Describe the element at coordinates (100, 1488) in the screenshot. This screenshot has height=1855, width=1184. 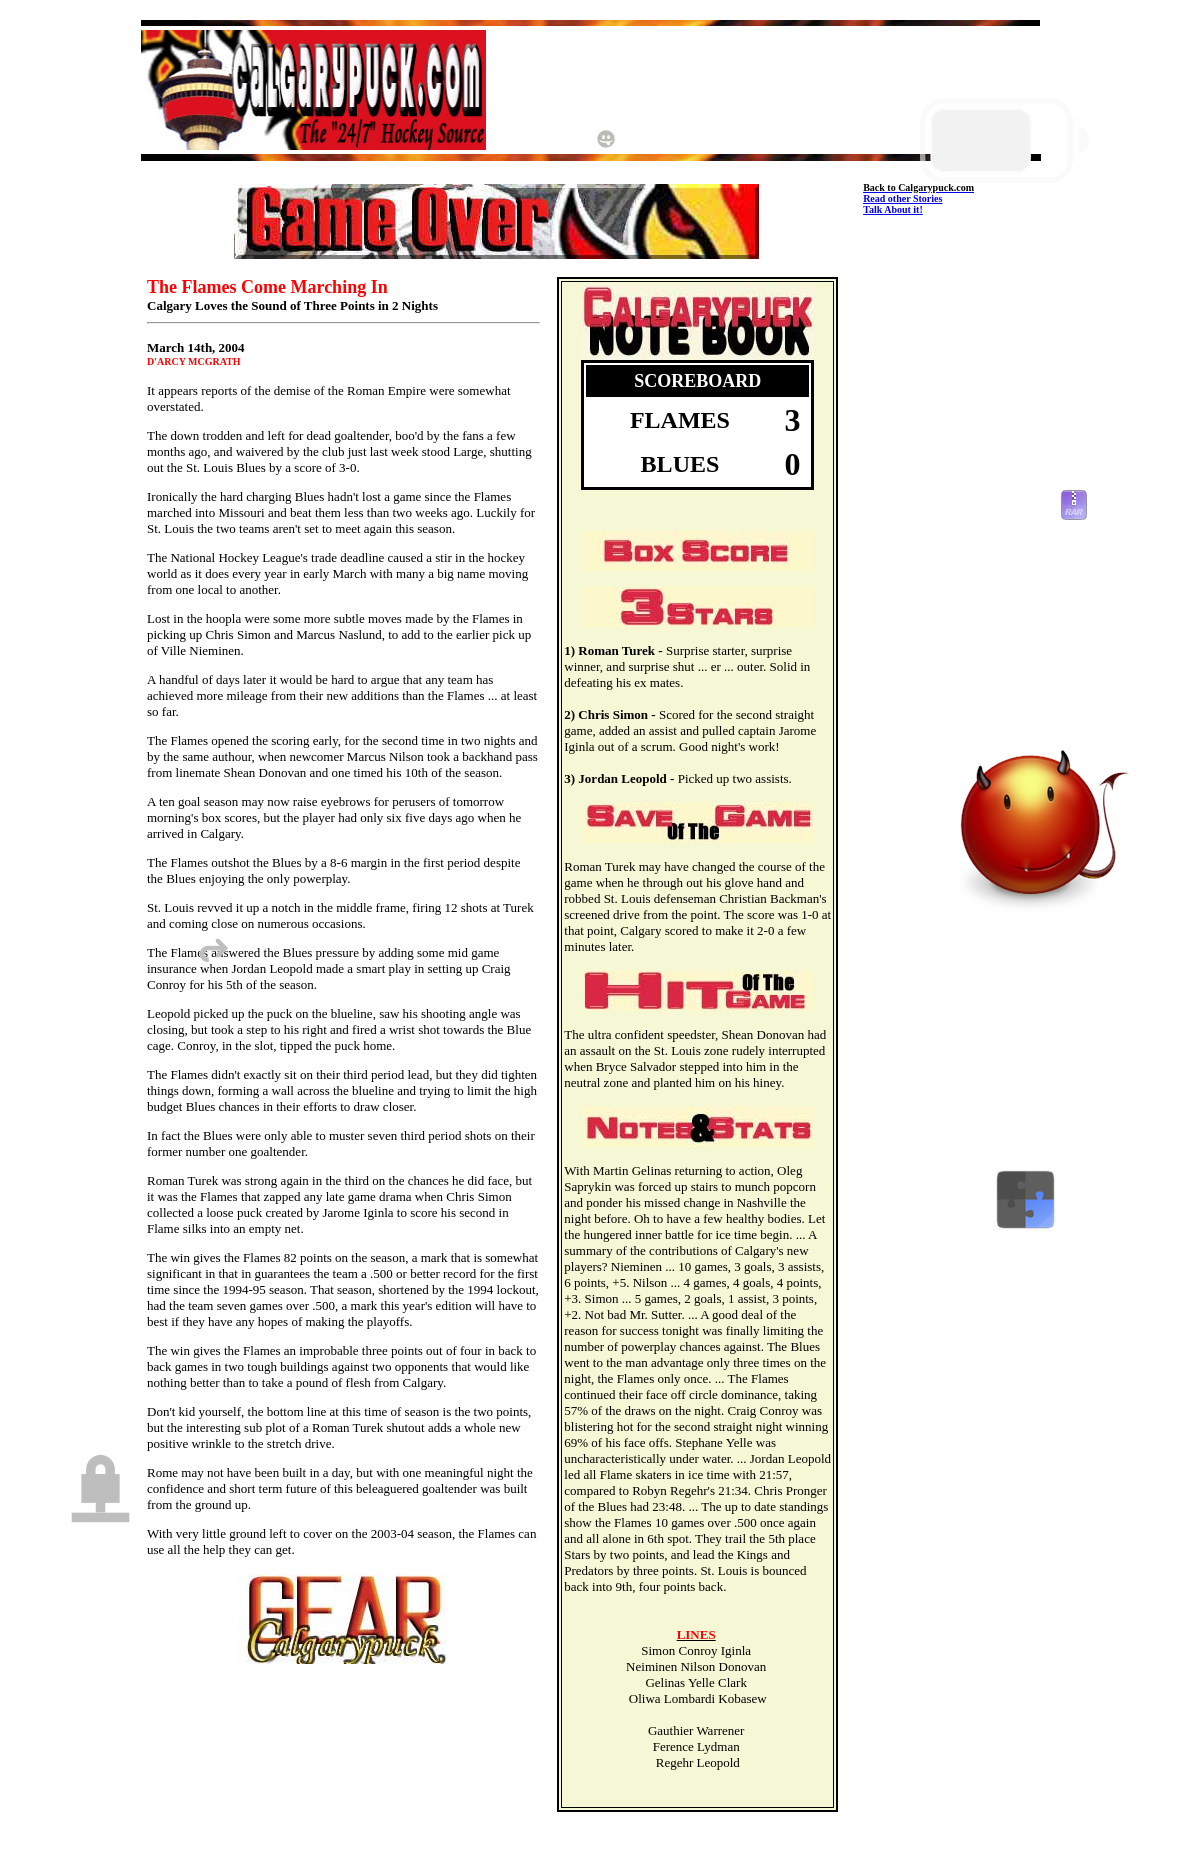
I see `indicates active VPN connection` at that location.